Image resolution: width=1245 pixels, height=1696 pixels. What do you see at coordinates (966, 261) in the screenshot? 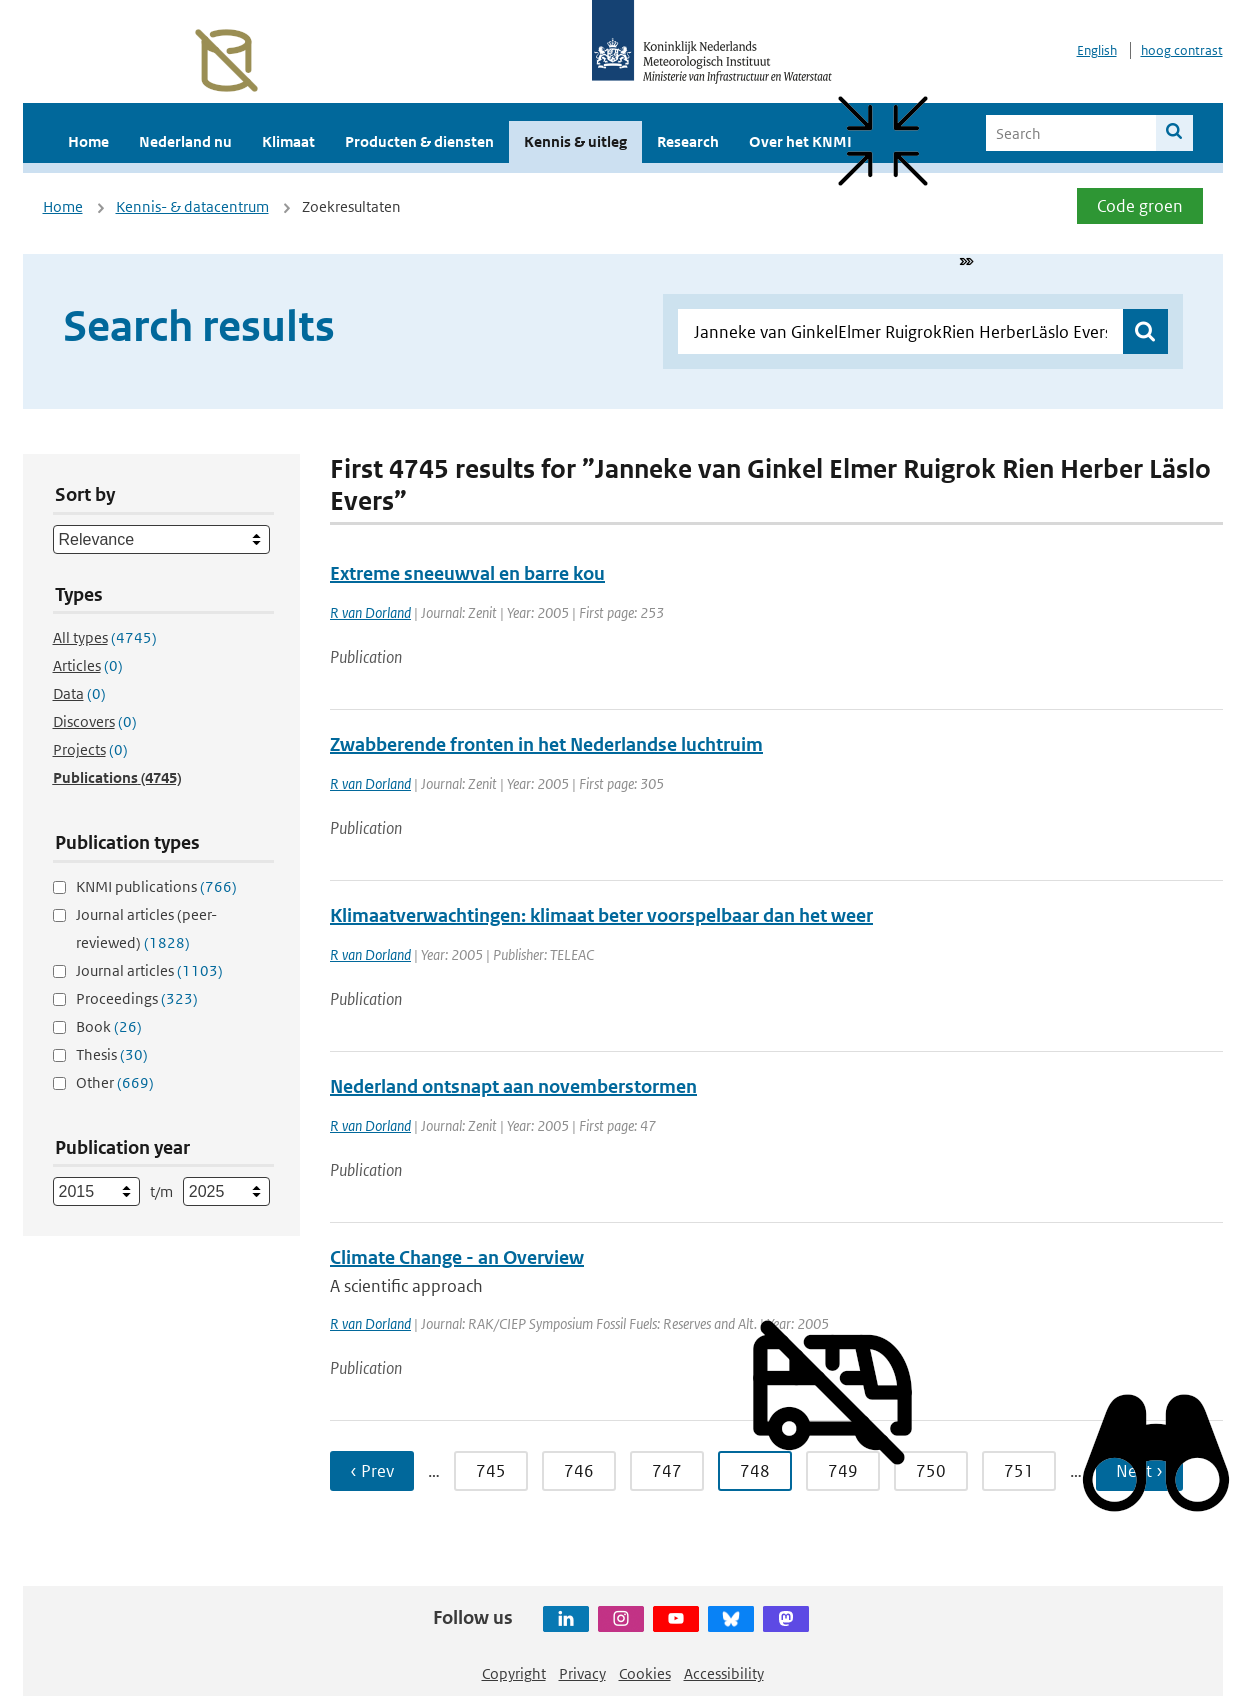
I see `inertia.js framework logo` at bounding box center [966, 261].